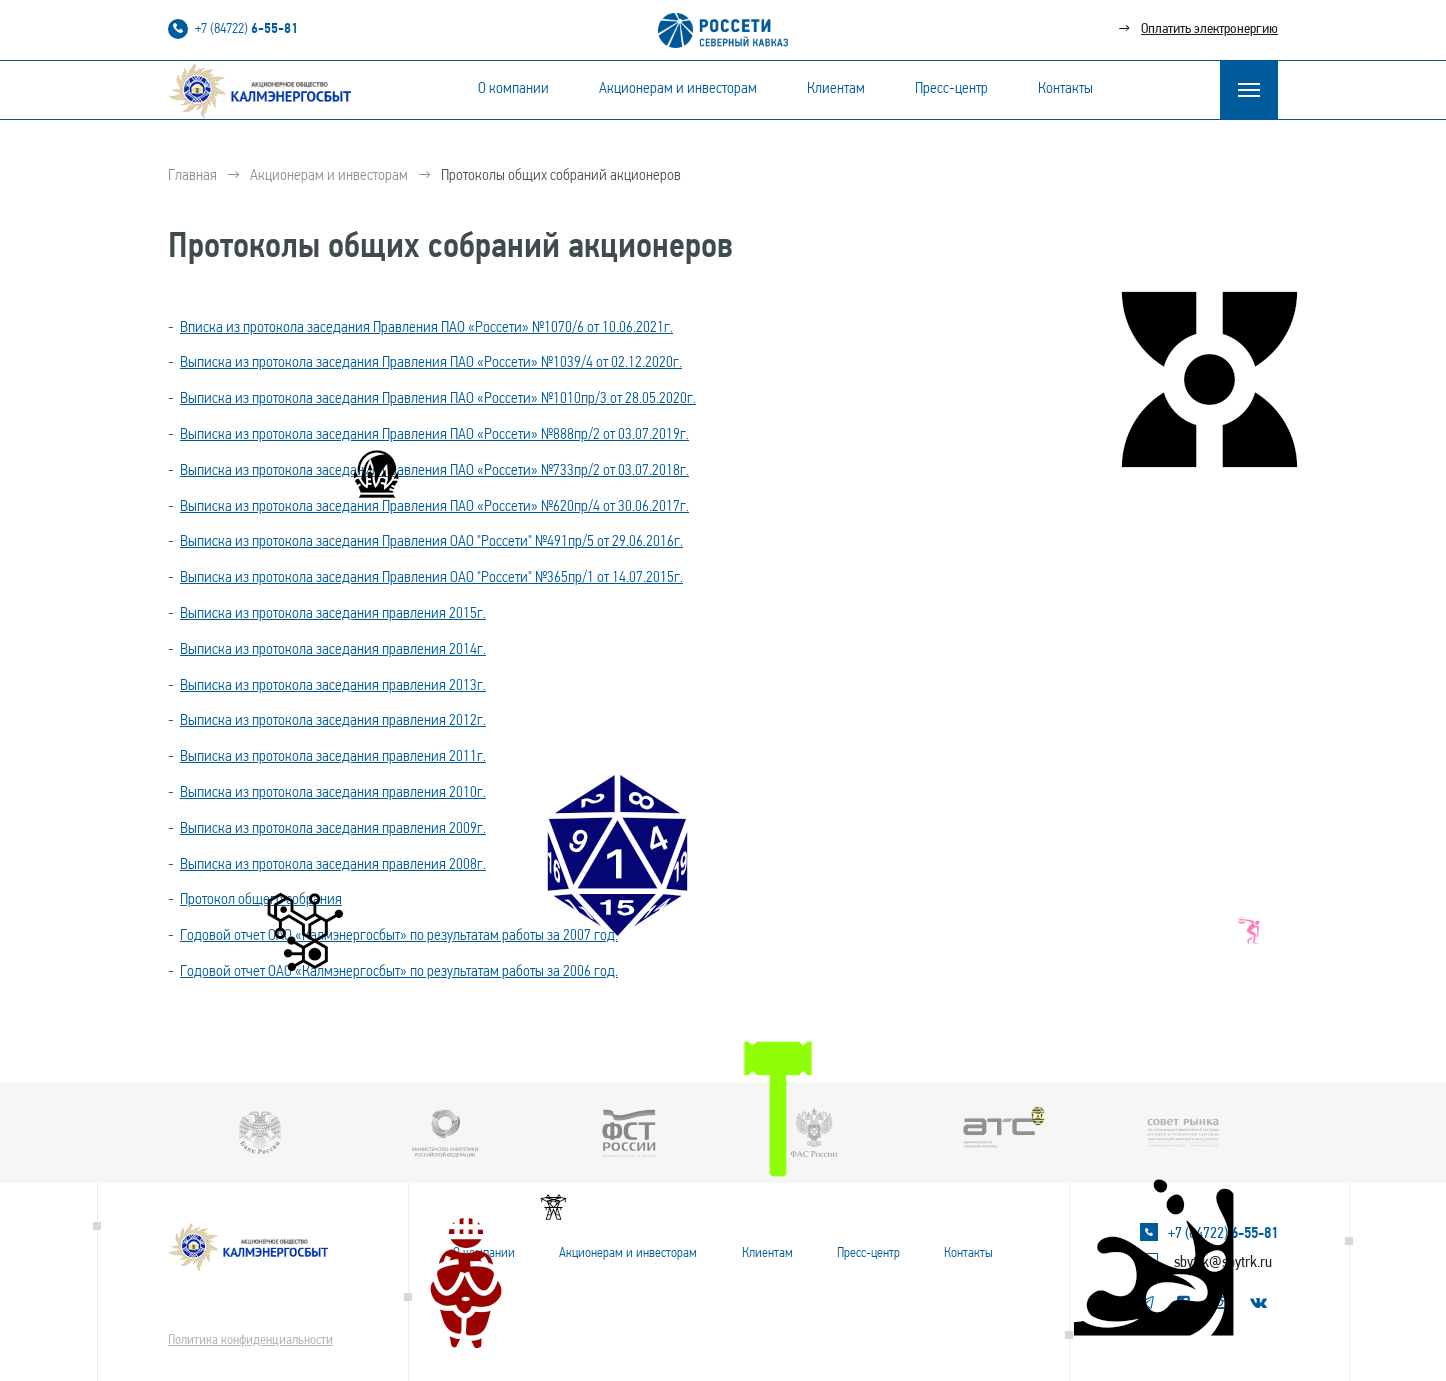 Image resolution: width=1446 pixels, height=1381 pixels. I want to click on view dragon companion or pet status, so click(377, 473).